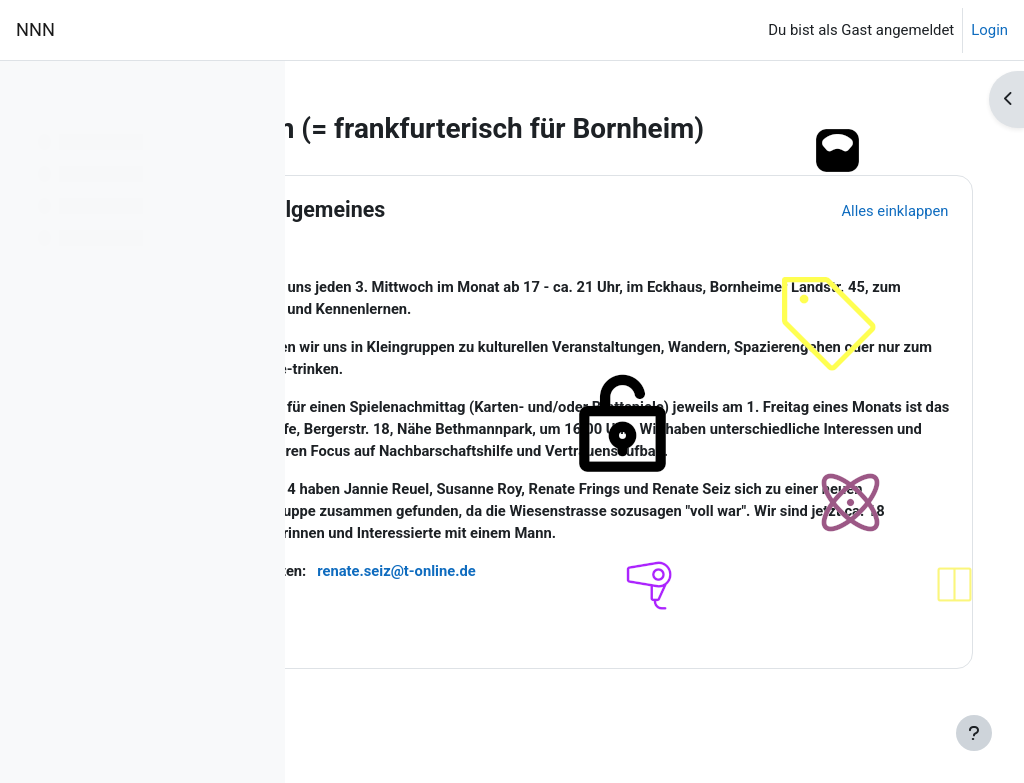  I want to click on split view horizontally into two panels, so click(954, 584).